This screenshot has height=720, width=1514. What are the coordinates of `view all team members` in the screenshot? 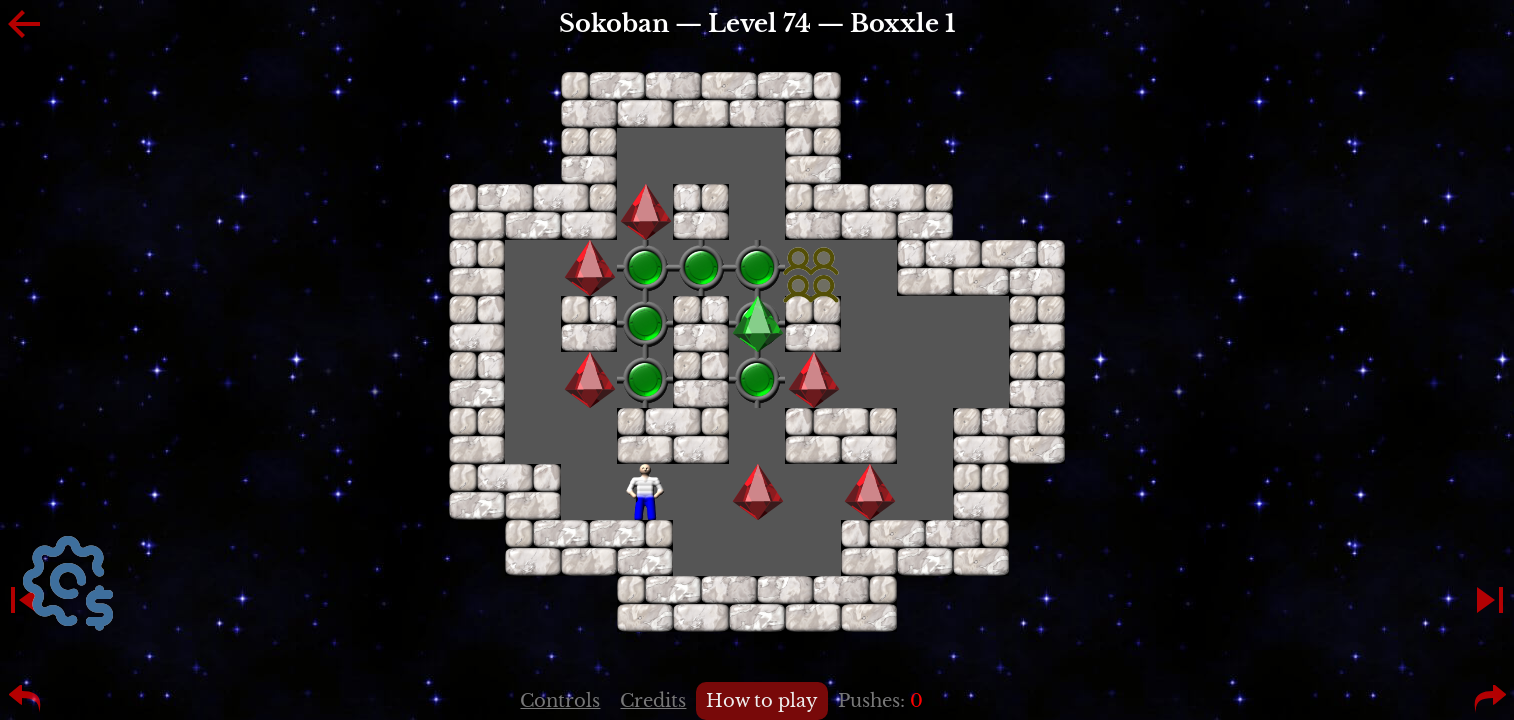 It's located at (811, 275).